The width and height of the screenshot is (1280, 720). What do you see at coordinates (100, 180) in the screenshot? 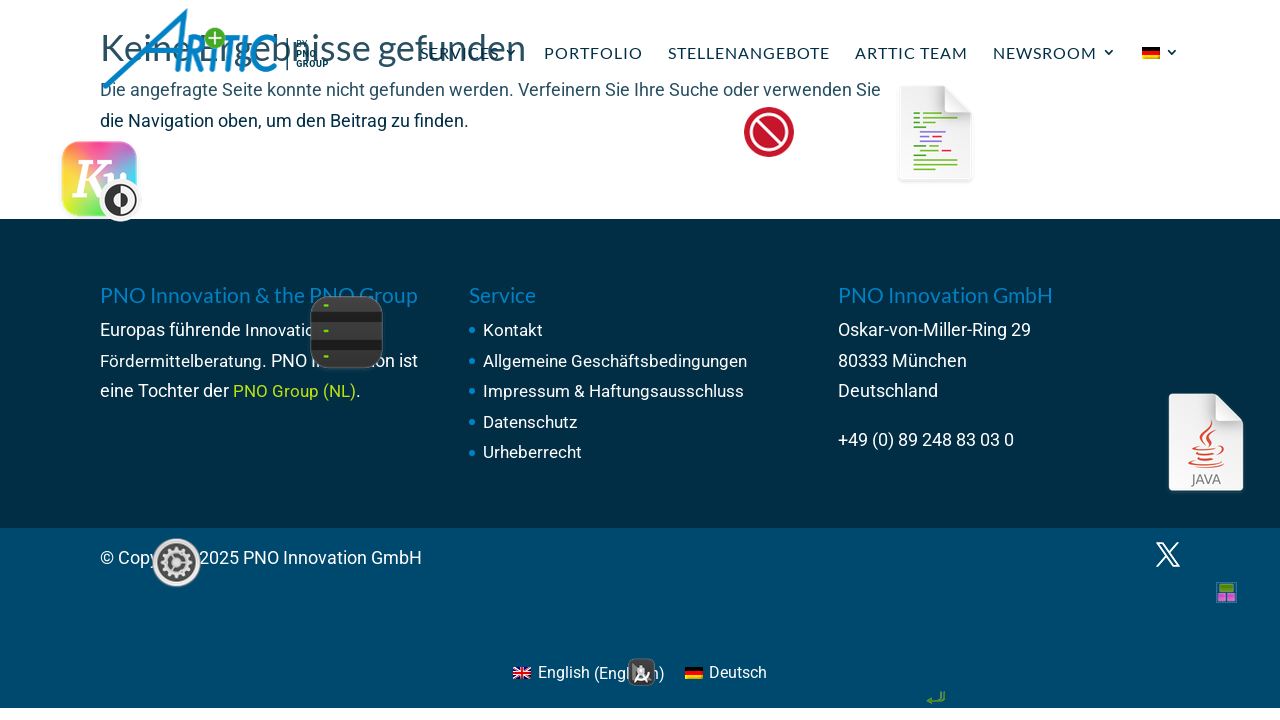
I see `open kvantum theme manager settings` at bounding box center [100, 180].